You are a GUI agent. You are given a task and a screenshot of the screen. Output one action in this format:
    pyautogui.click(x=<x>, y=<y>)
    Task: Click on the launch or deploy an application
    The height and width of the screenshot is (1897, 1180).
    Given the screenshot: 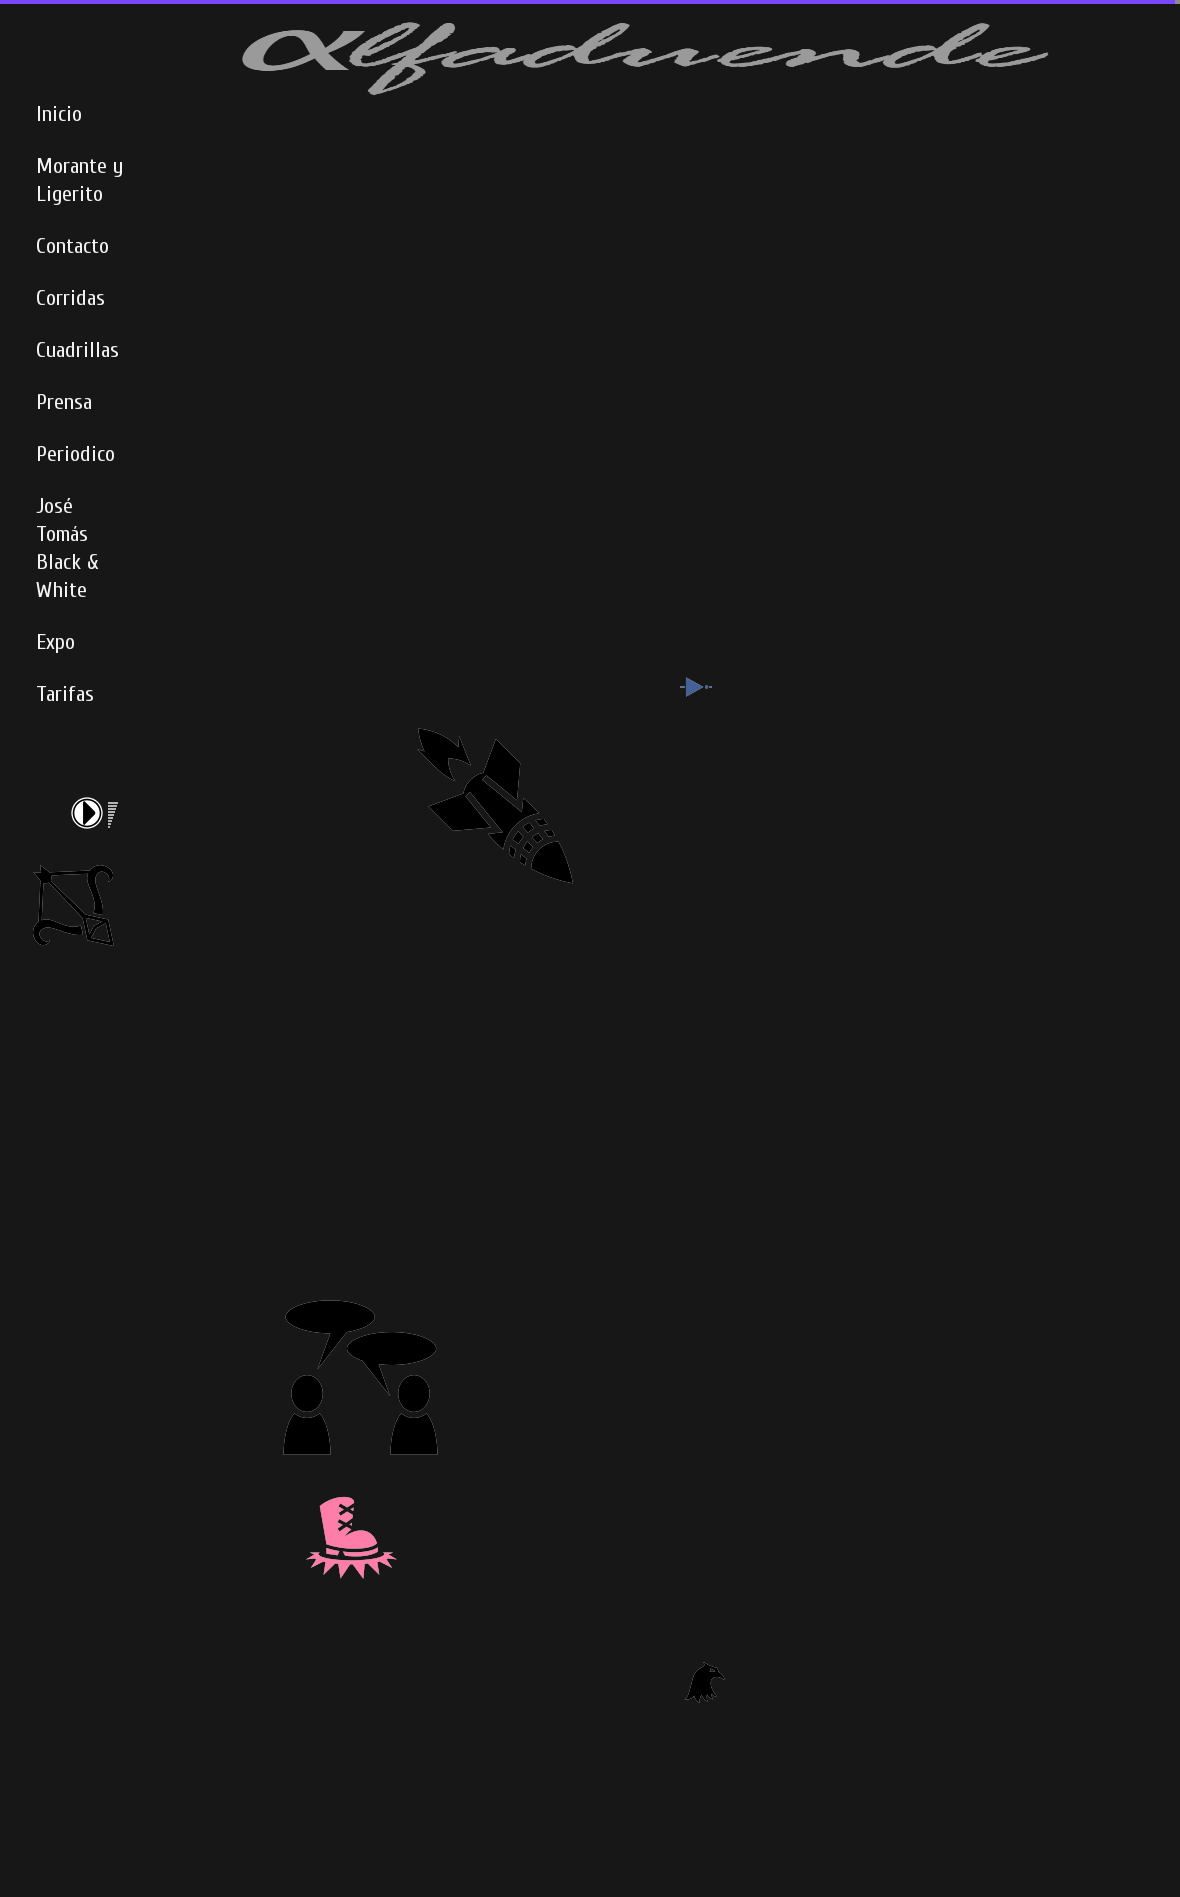 What is the action you would take?
    pyautogui.click(x=496, y=804)
    